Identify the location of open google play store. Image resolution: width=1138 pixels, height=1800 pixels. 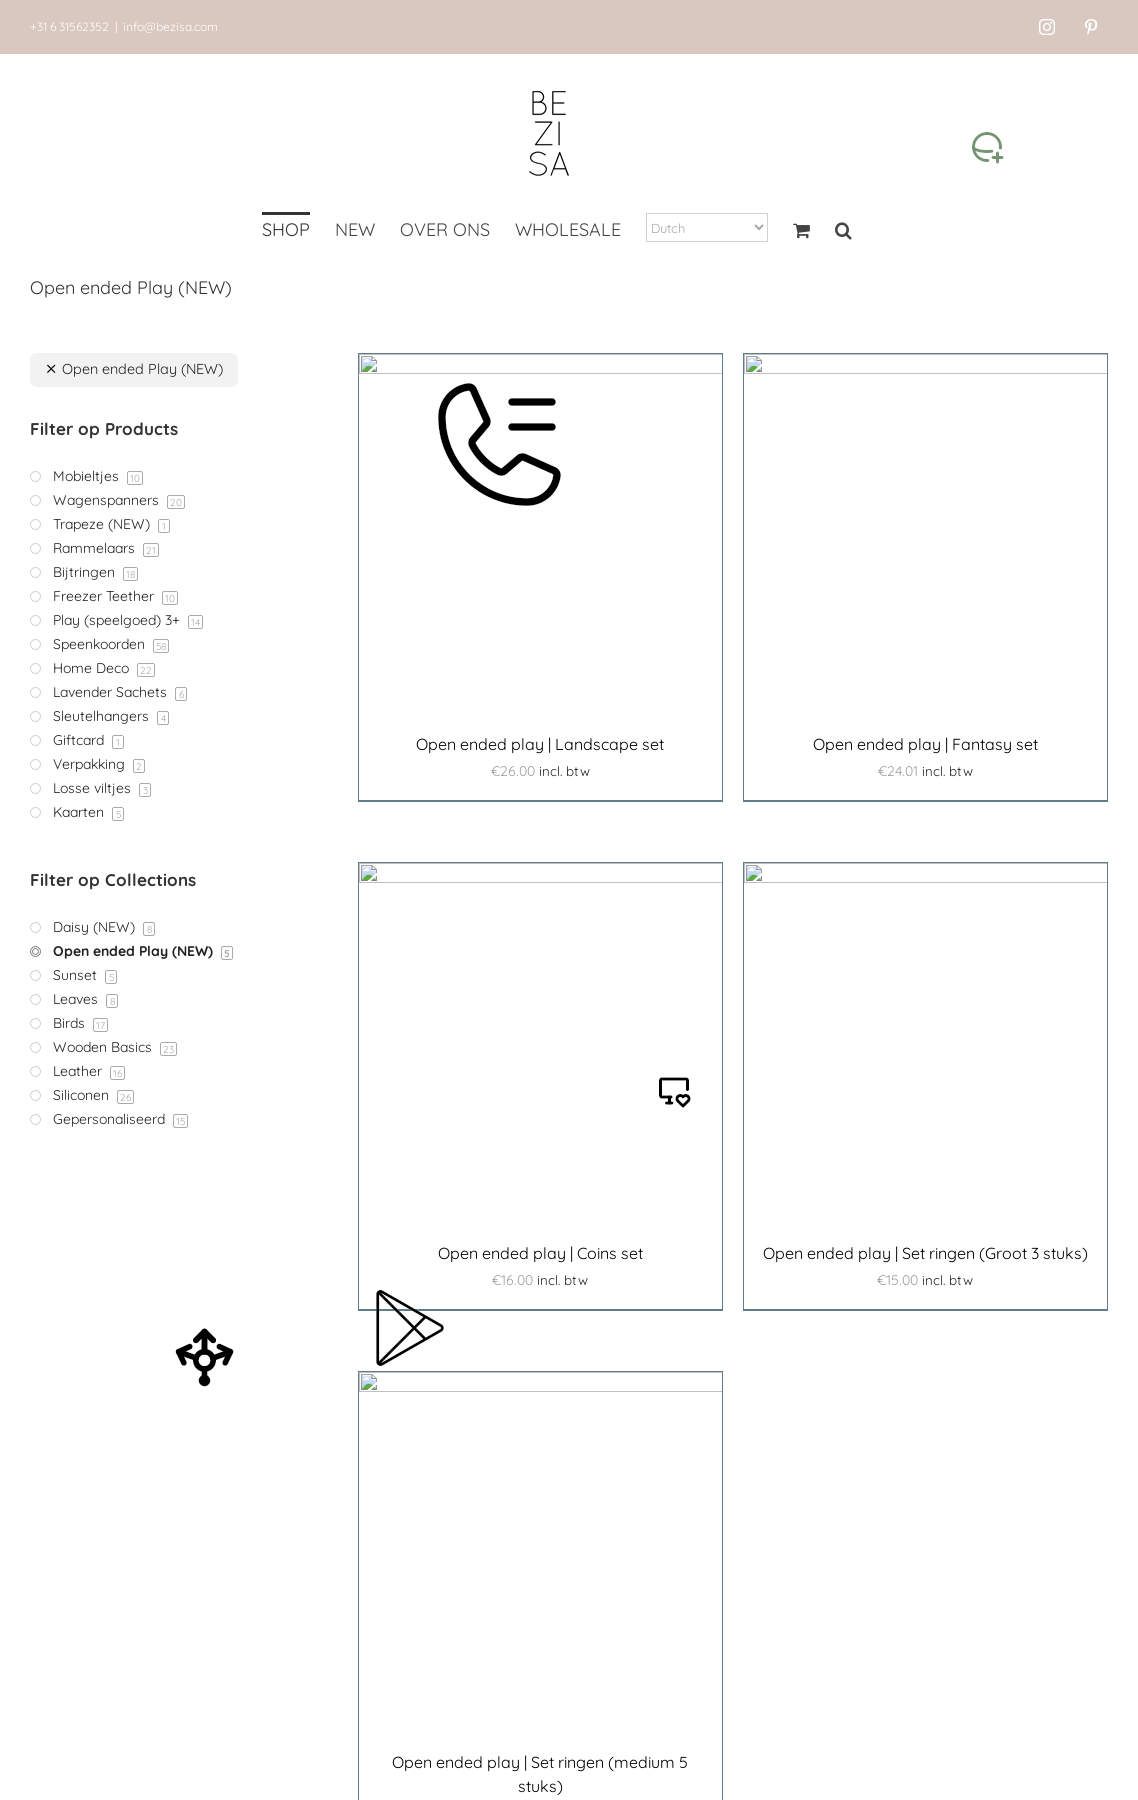
(403, 1328).